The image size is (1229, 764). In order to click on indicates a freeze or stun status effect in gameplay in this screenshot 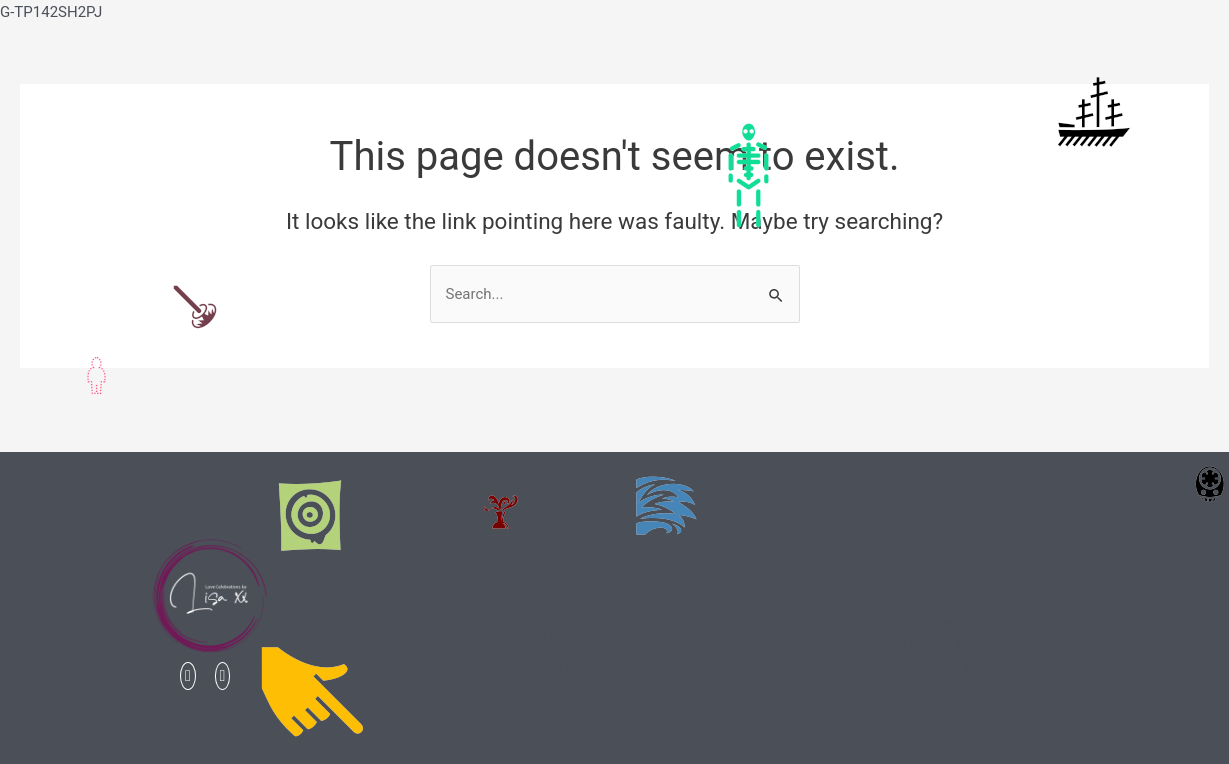, I will do `click(1210, 484)`.